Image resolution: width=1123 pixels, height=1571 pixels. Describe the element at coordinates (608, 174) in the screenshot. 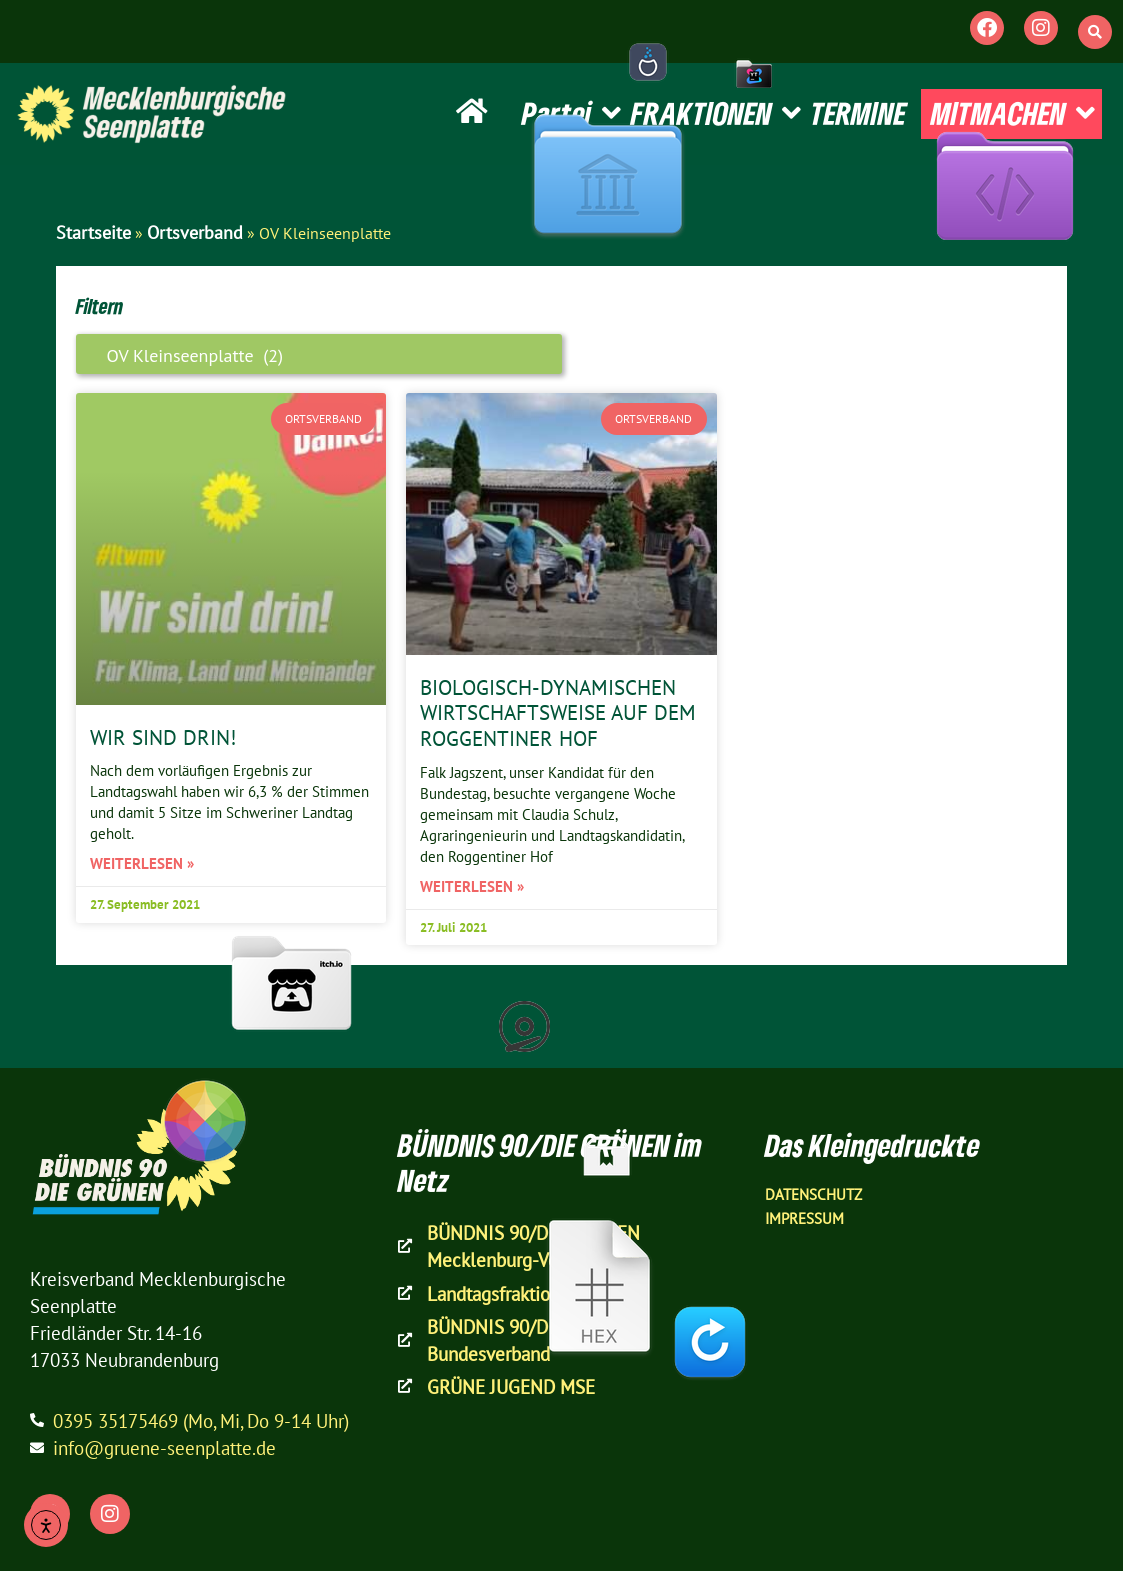

I see `open the system library folder` at that location.